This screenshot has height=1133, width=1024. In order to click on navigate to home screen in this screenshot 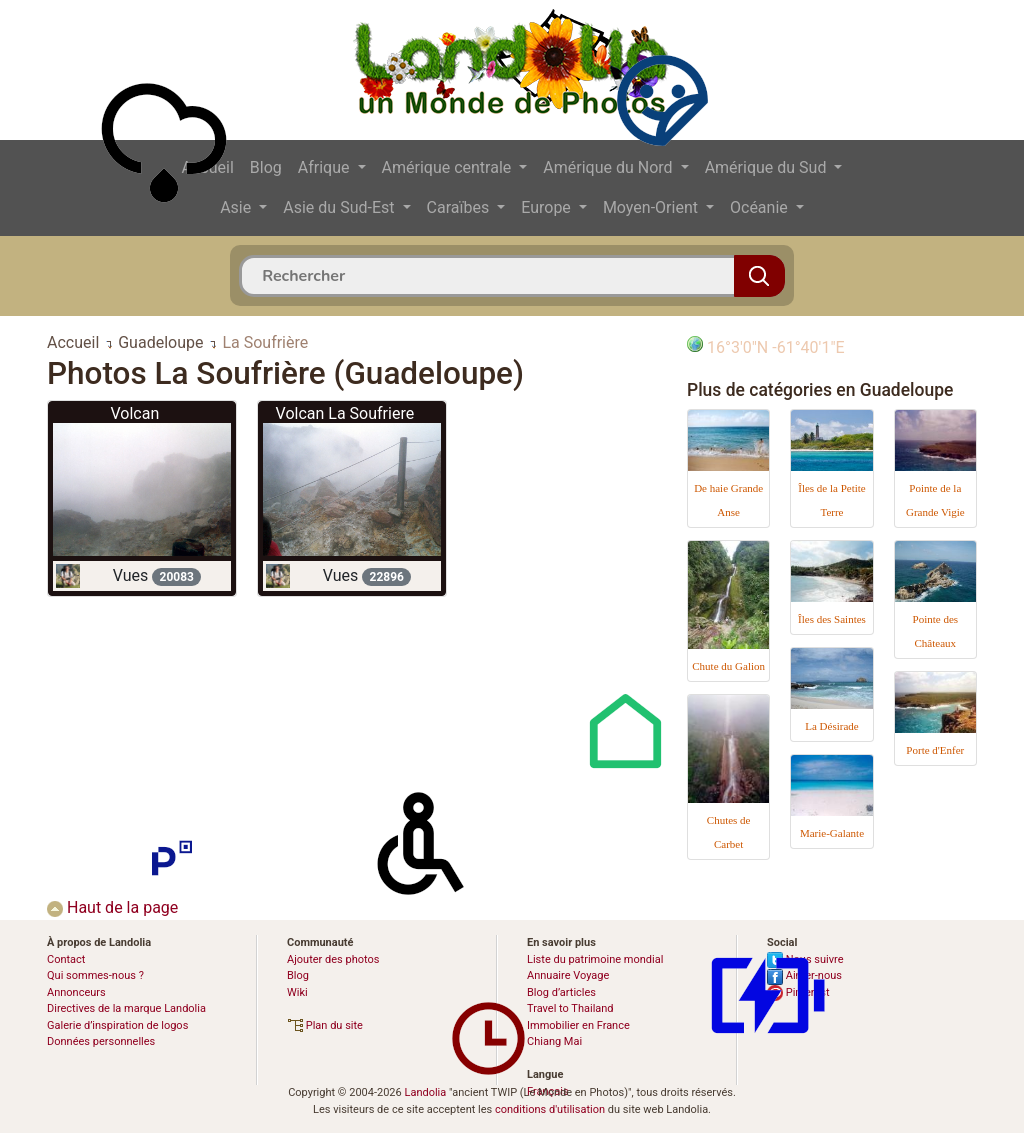, I will do `click(625, 732)`.